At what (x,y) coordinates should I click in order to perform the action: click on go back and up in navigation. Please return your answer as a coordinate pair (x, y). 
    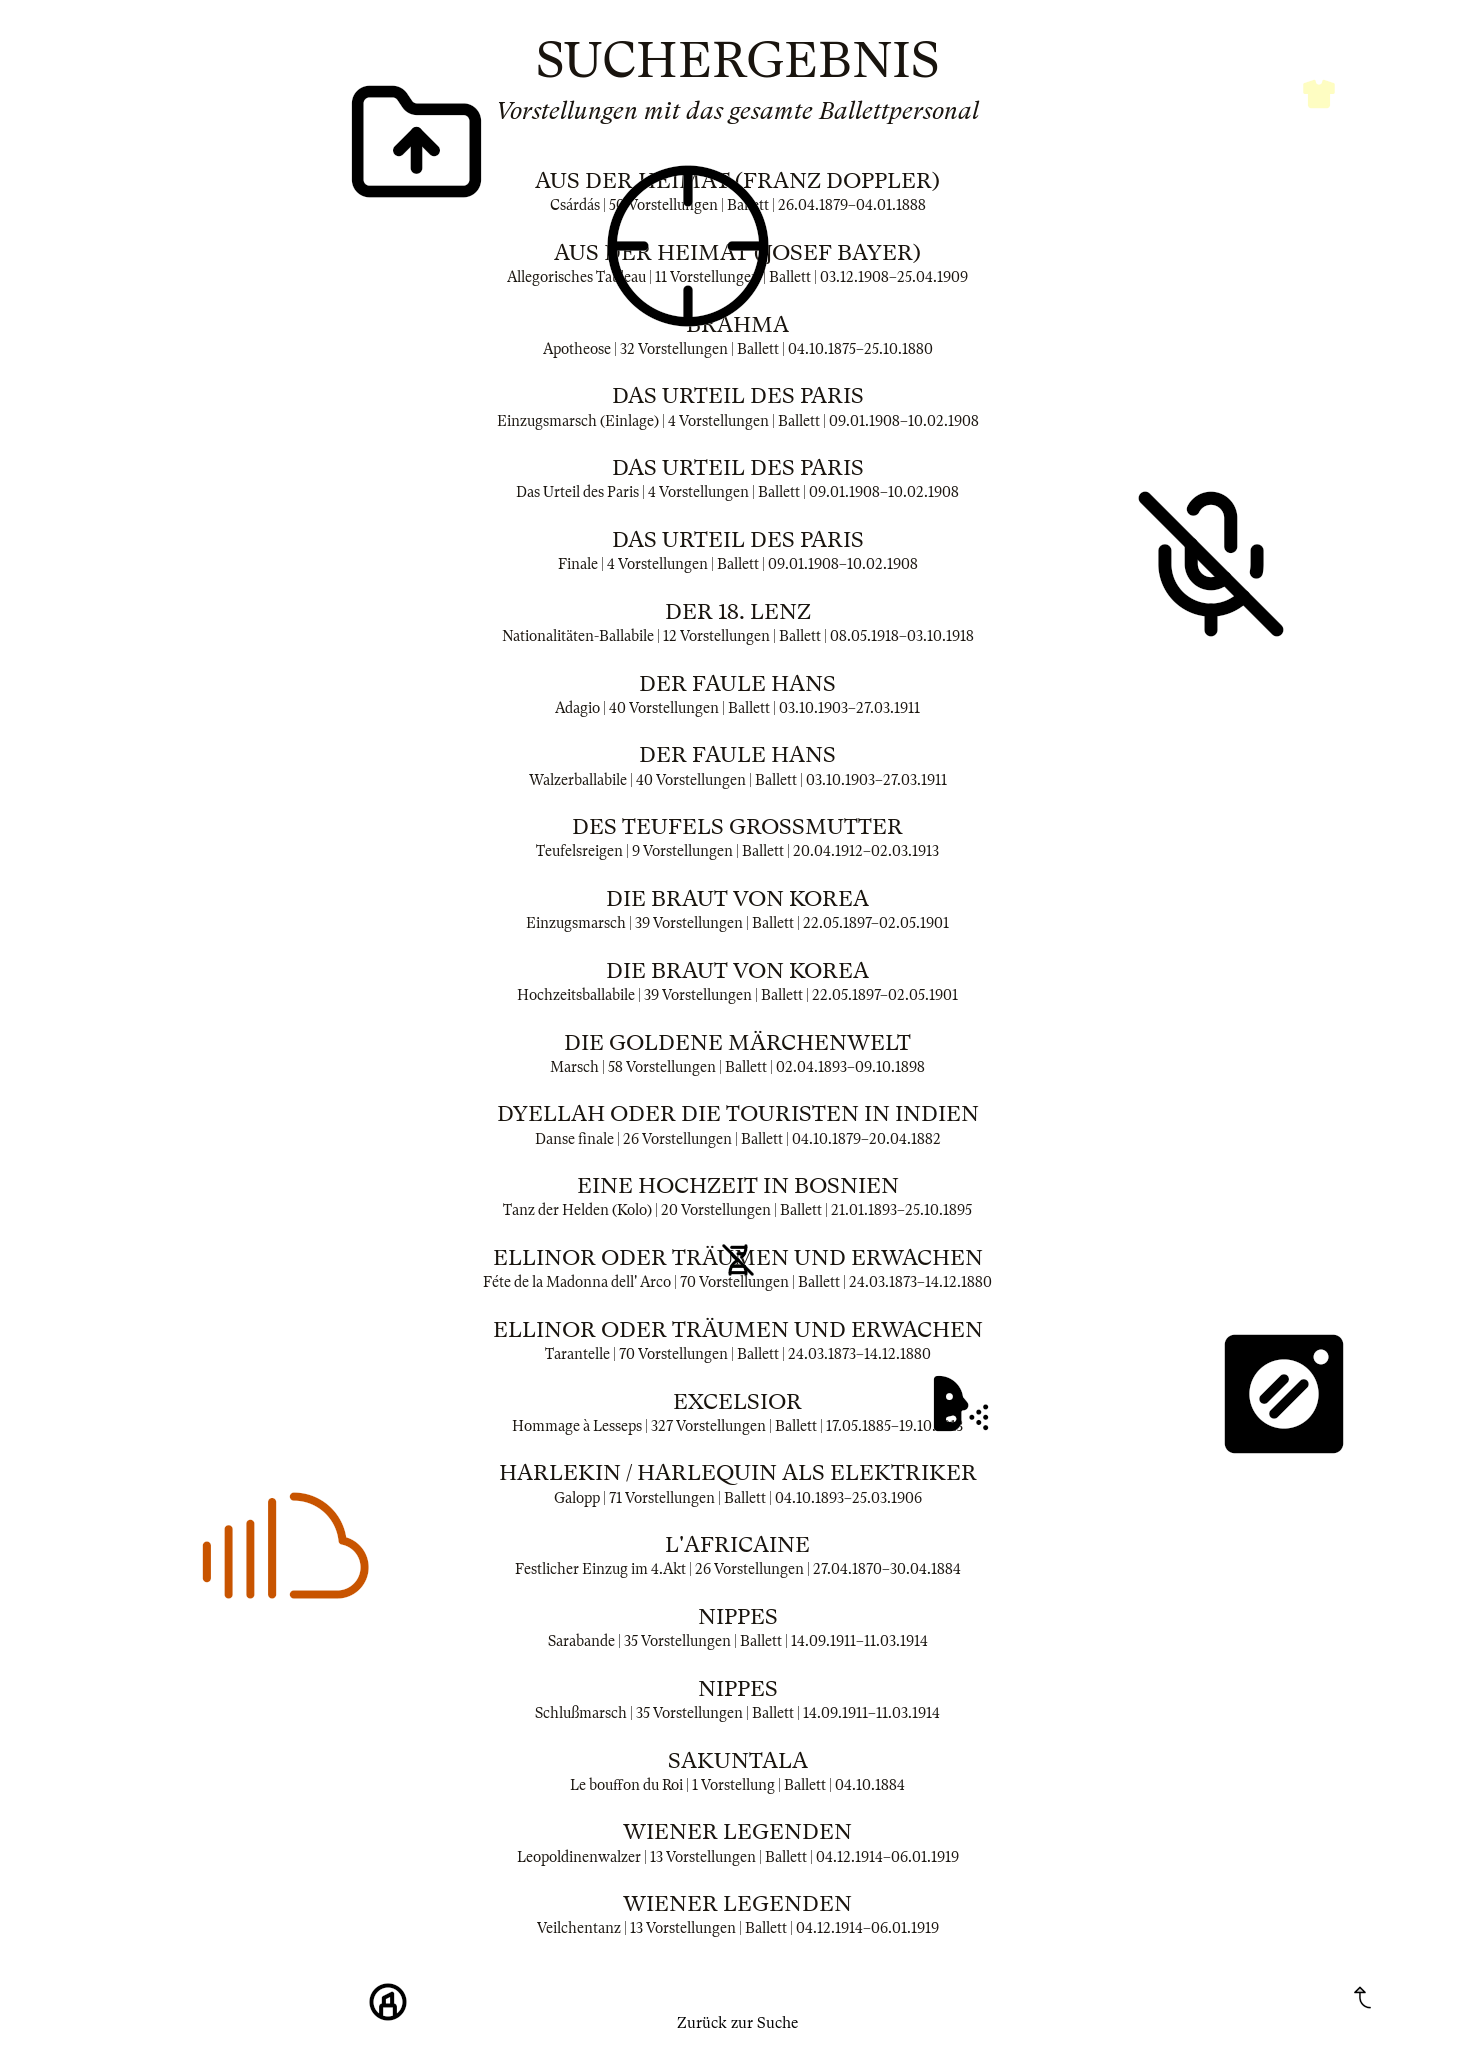
    Looking at the image, I should click on (1362, 1997).